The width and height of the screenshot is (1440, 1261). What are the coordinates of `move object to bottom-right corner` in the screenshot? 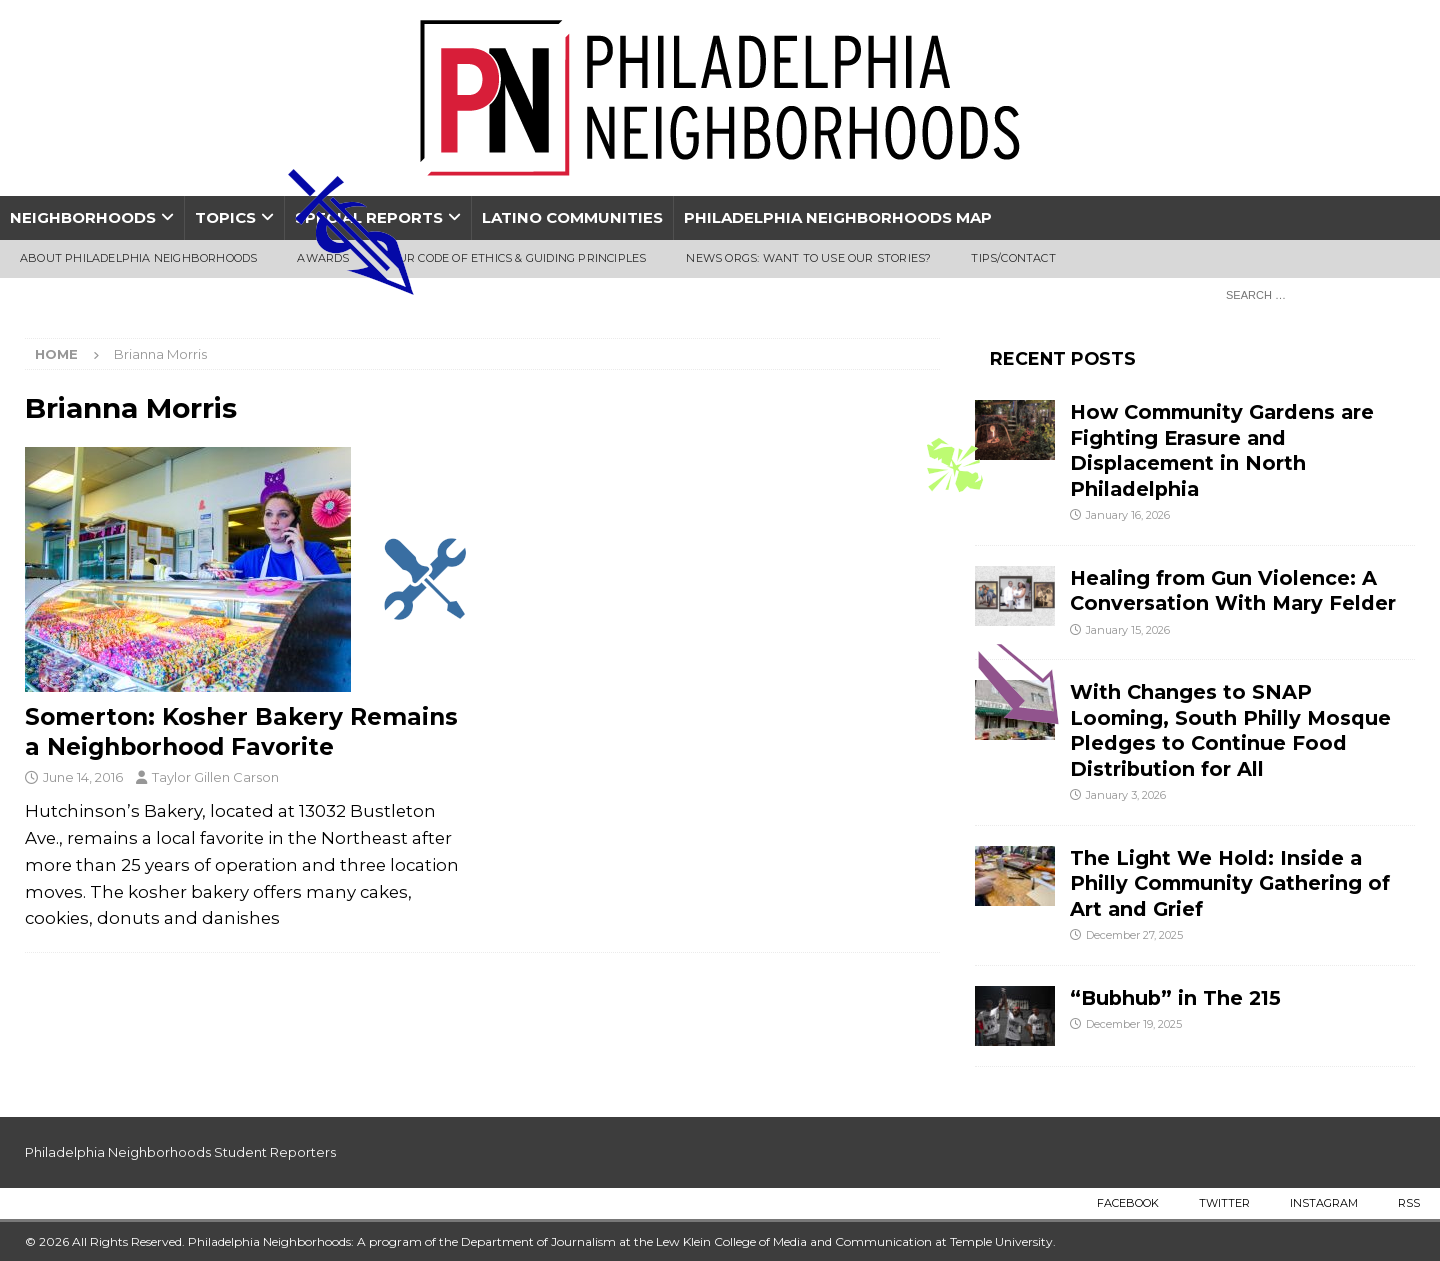 It's located at (1018, 684).